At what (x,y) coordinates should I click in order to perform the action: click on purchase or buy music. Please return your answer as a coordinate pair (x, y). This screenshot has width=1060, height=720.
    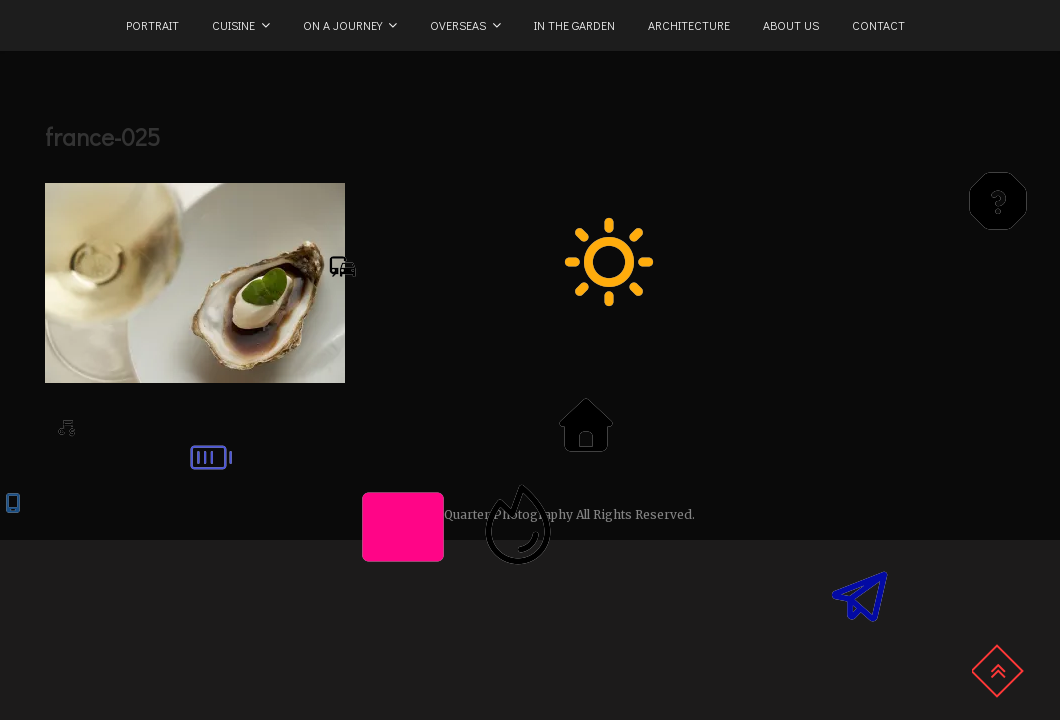
    Looking at the image, I should click on (66, 427).